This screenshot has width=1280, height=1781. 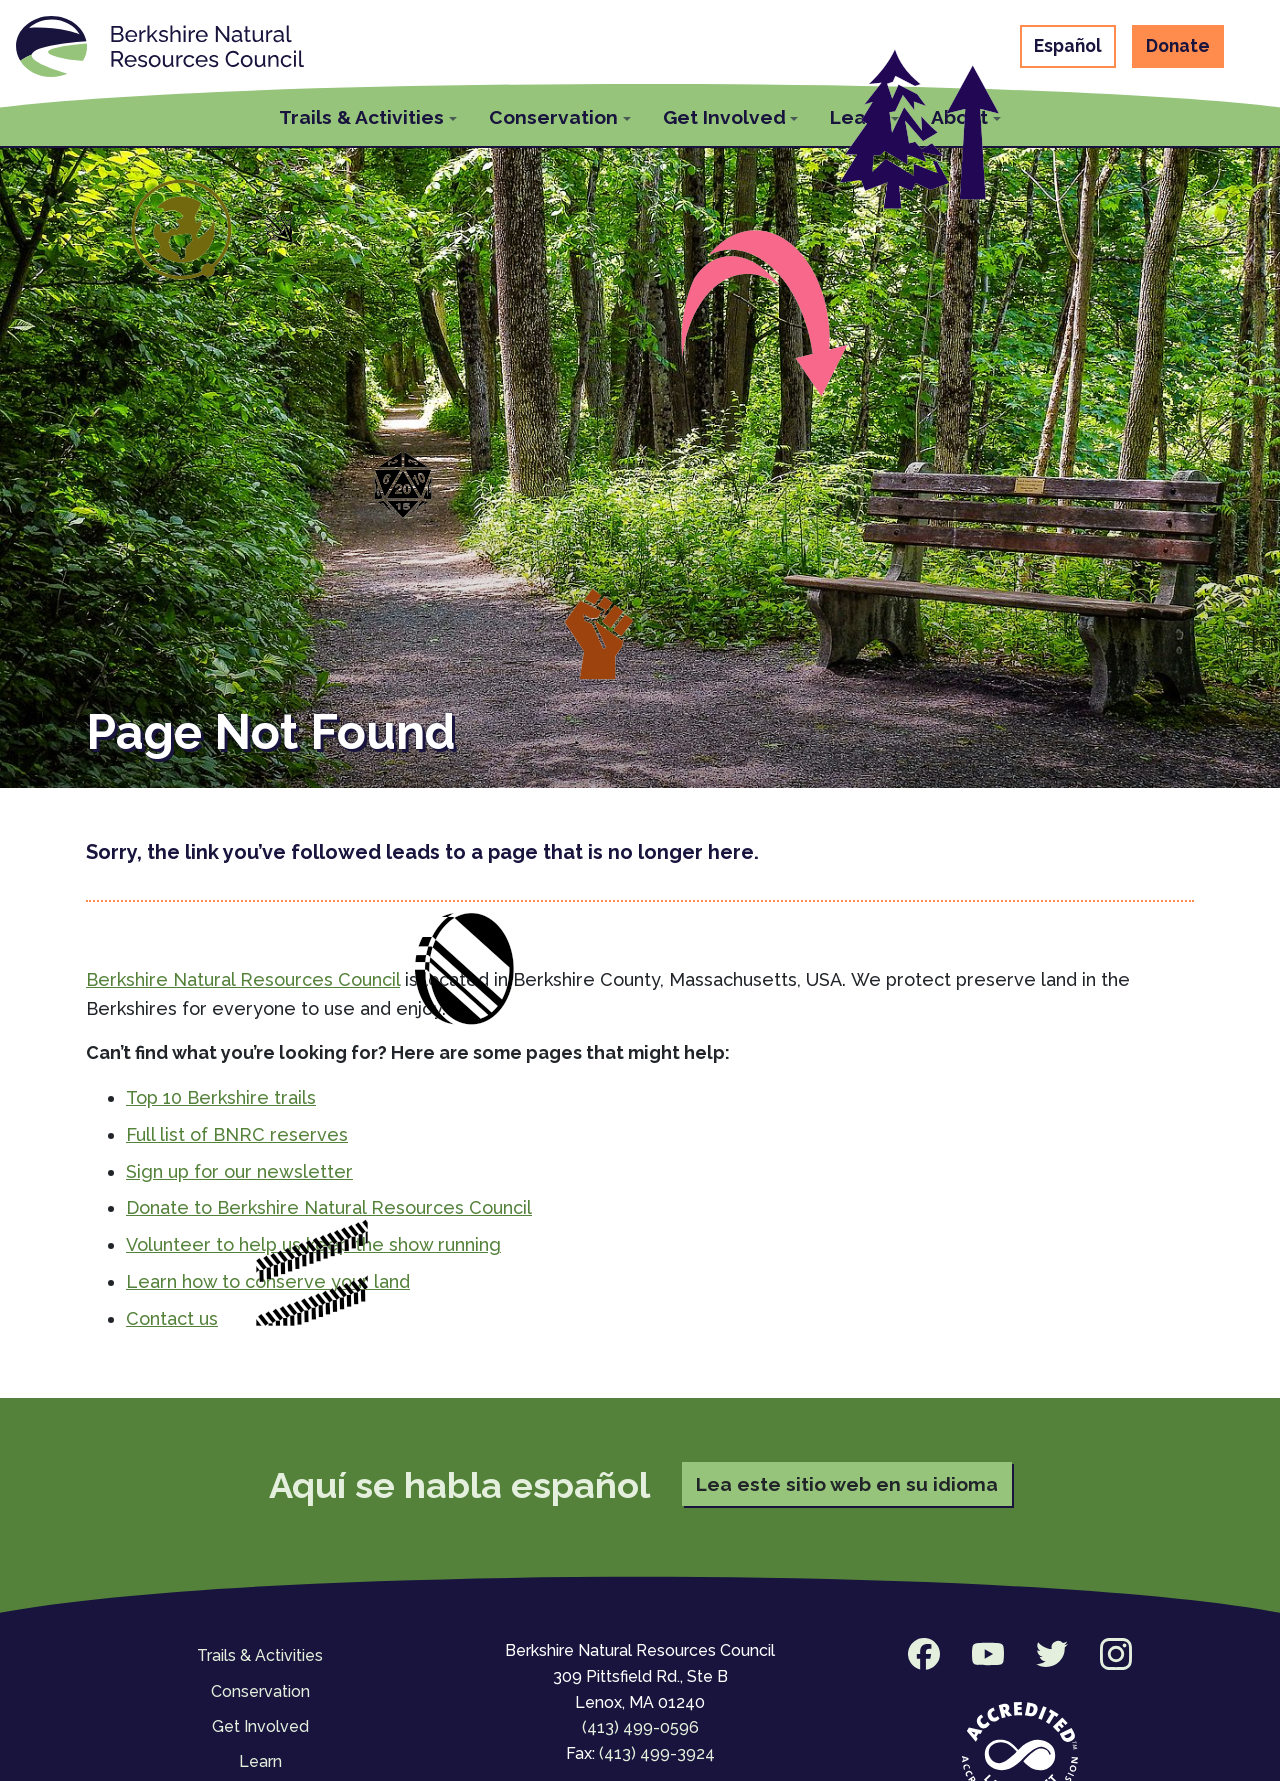 What do you see at coordinates (466, 969) in the screenshot?
I see `represents a coin or currency item in-game` at bounding box center [466, 969].